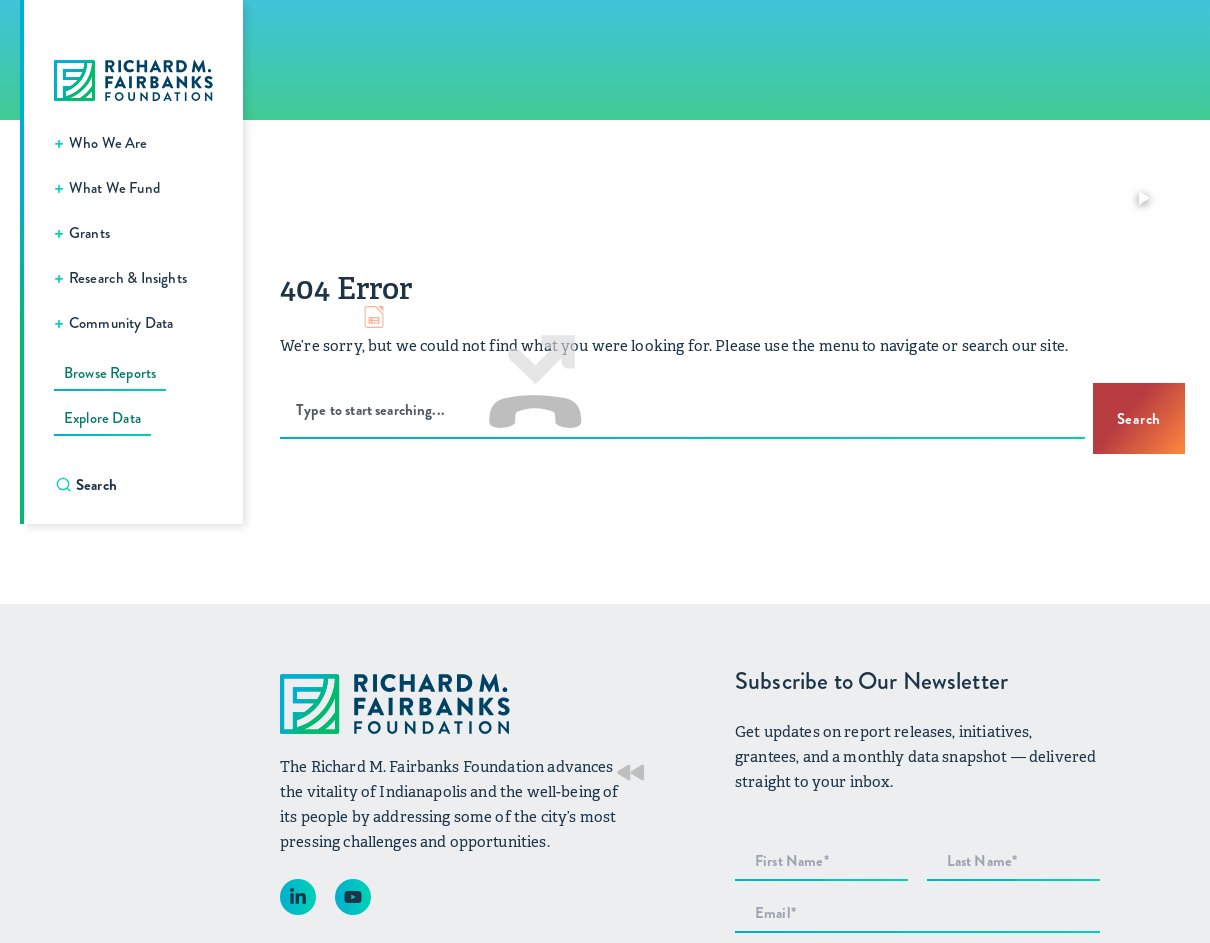 Image resolution: width=1210 pixels, height=943 pixels. I want to click on open LibreOffice Impress presentation software, so click(374, 317).